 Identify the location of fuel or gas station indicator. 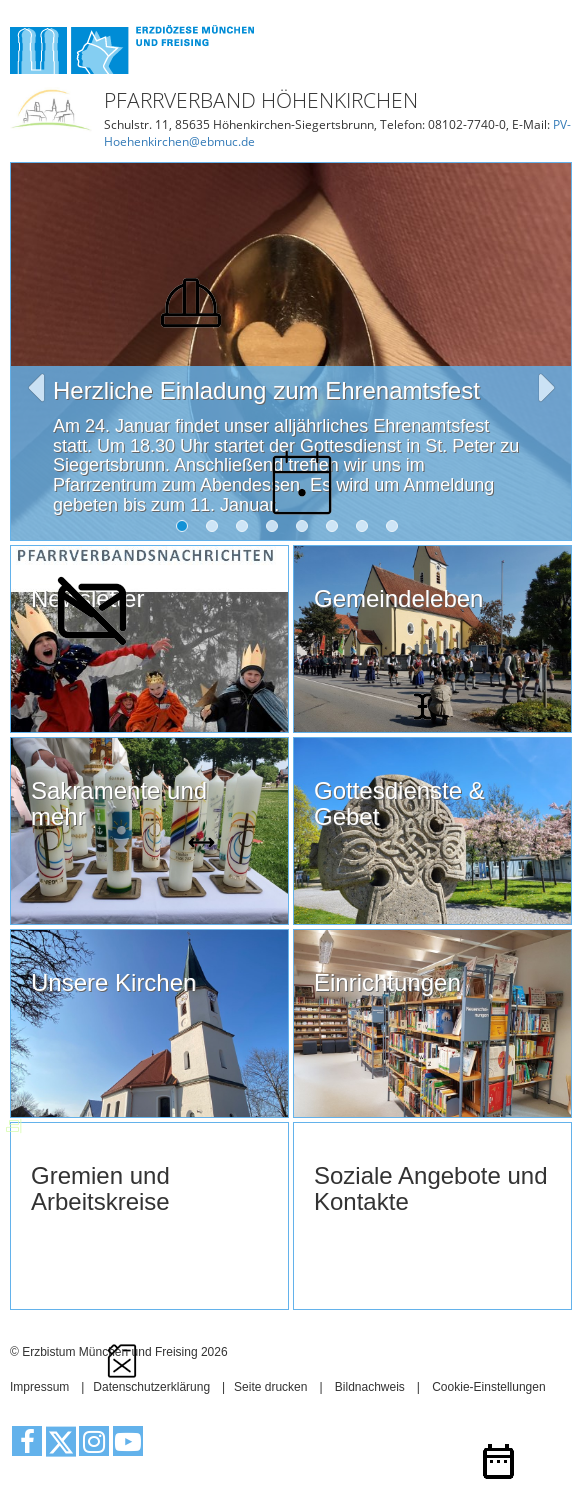
(122, 1361).